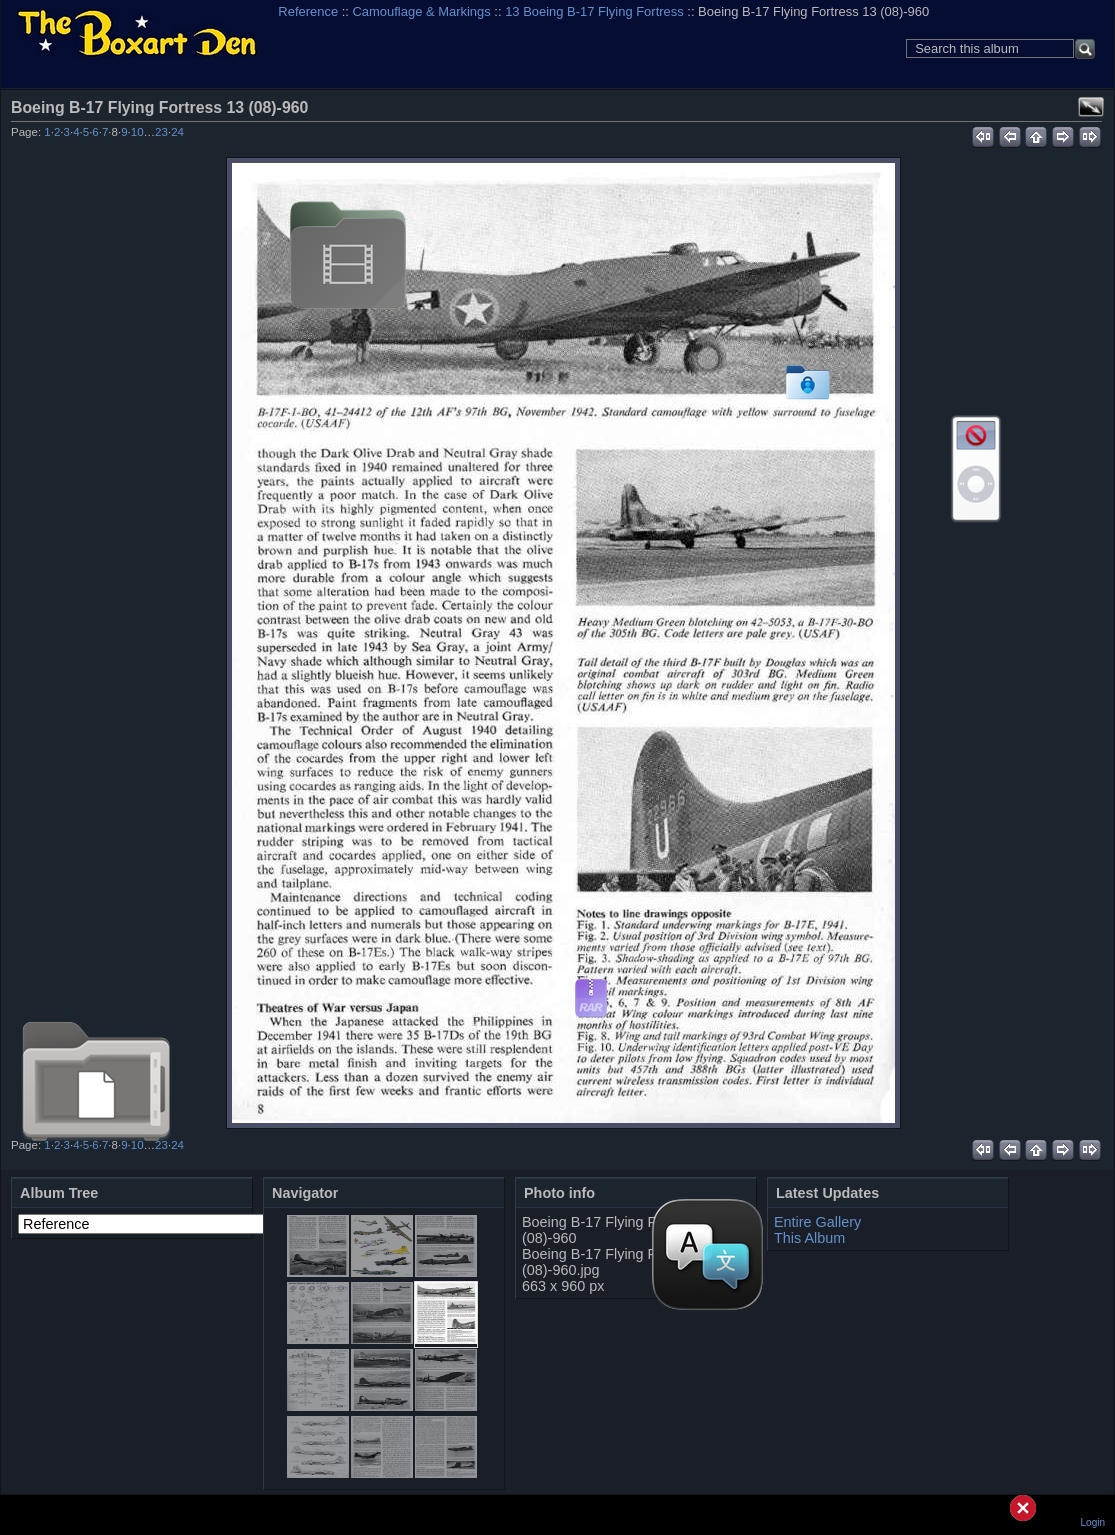  I want to click on iPod nano device (white) with sync or connection error, so click(976, 469).